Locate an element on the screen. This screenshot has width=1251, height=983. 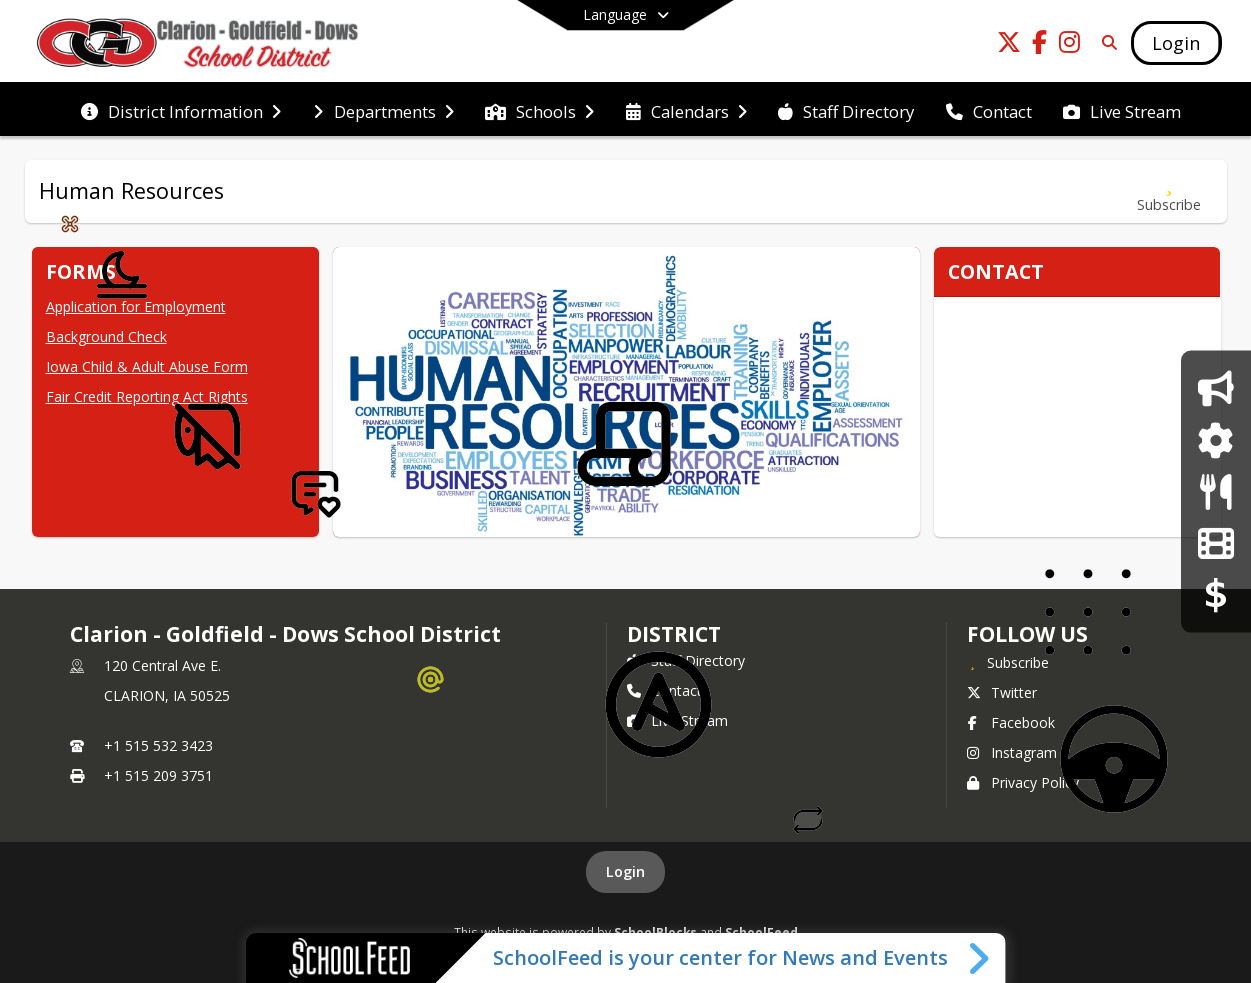
view liked or favorited messages is located at coordinates (315, 492).